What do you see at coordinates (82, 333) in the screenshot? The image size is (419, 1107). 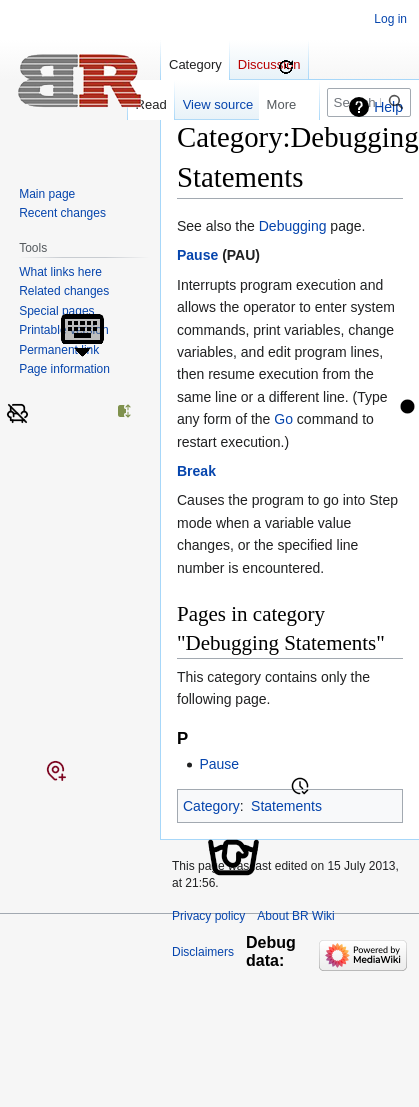 I see `hide the on-screen keyboard` at bounding box center [82, 333].